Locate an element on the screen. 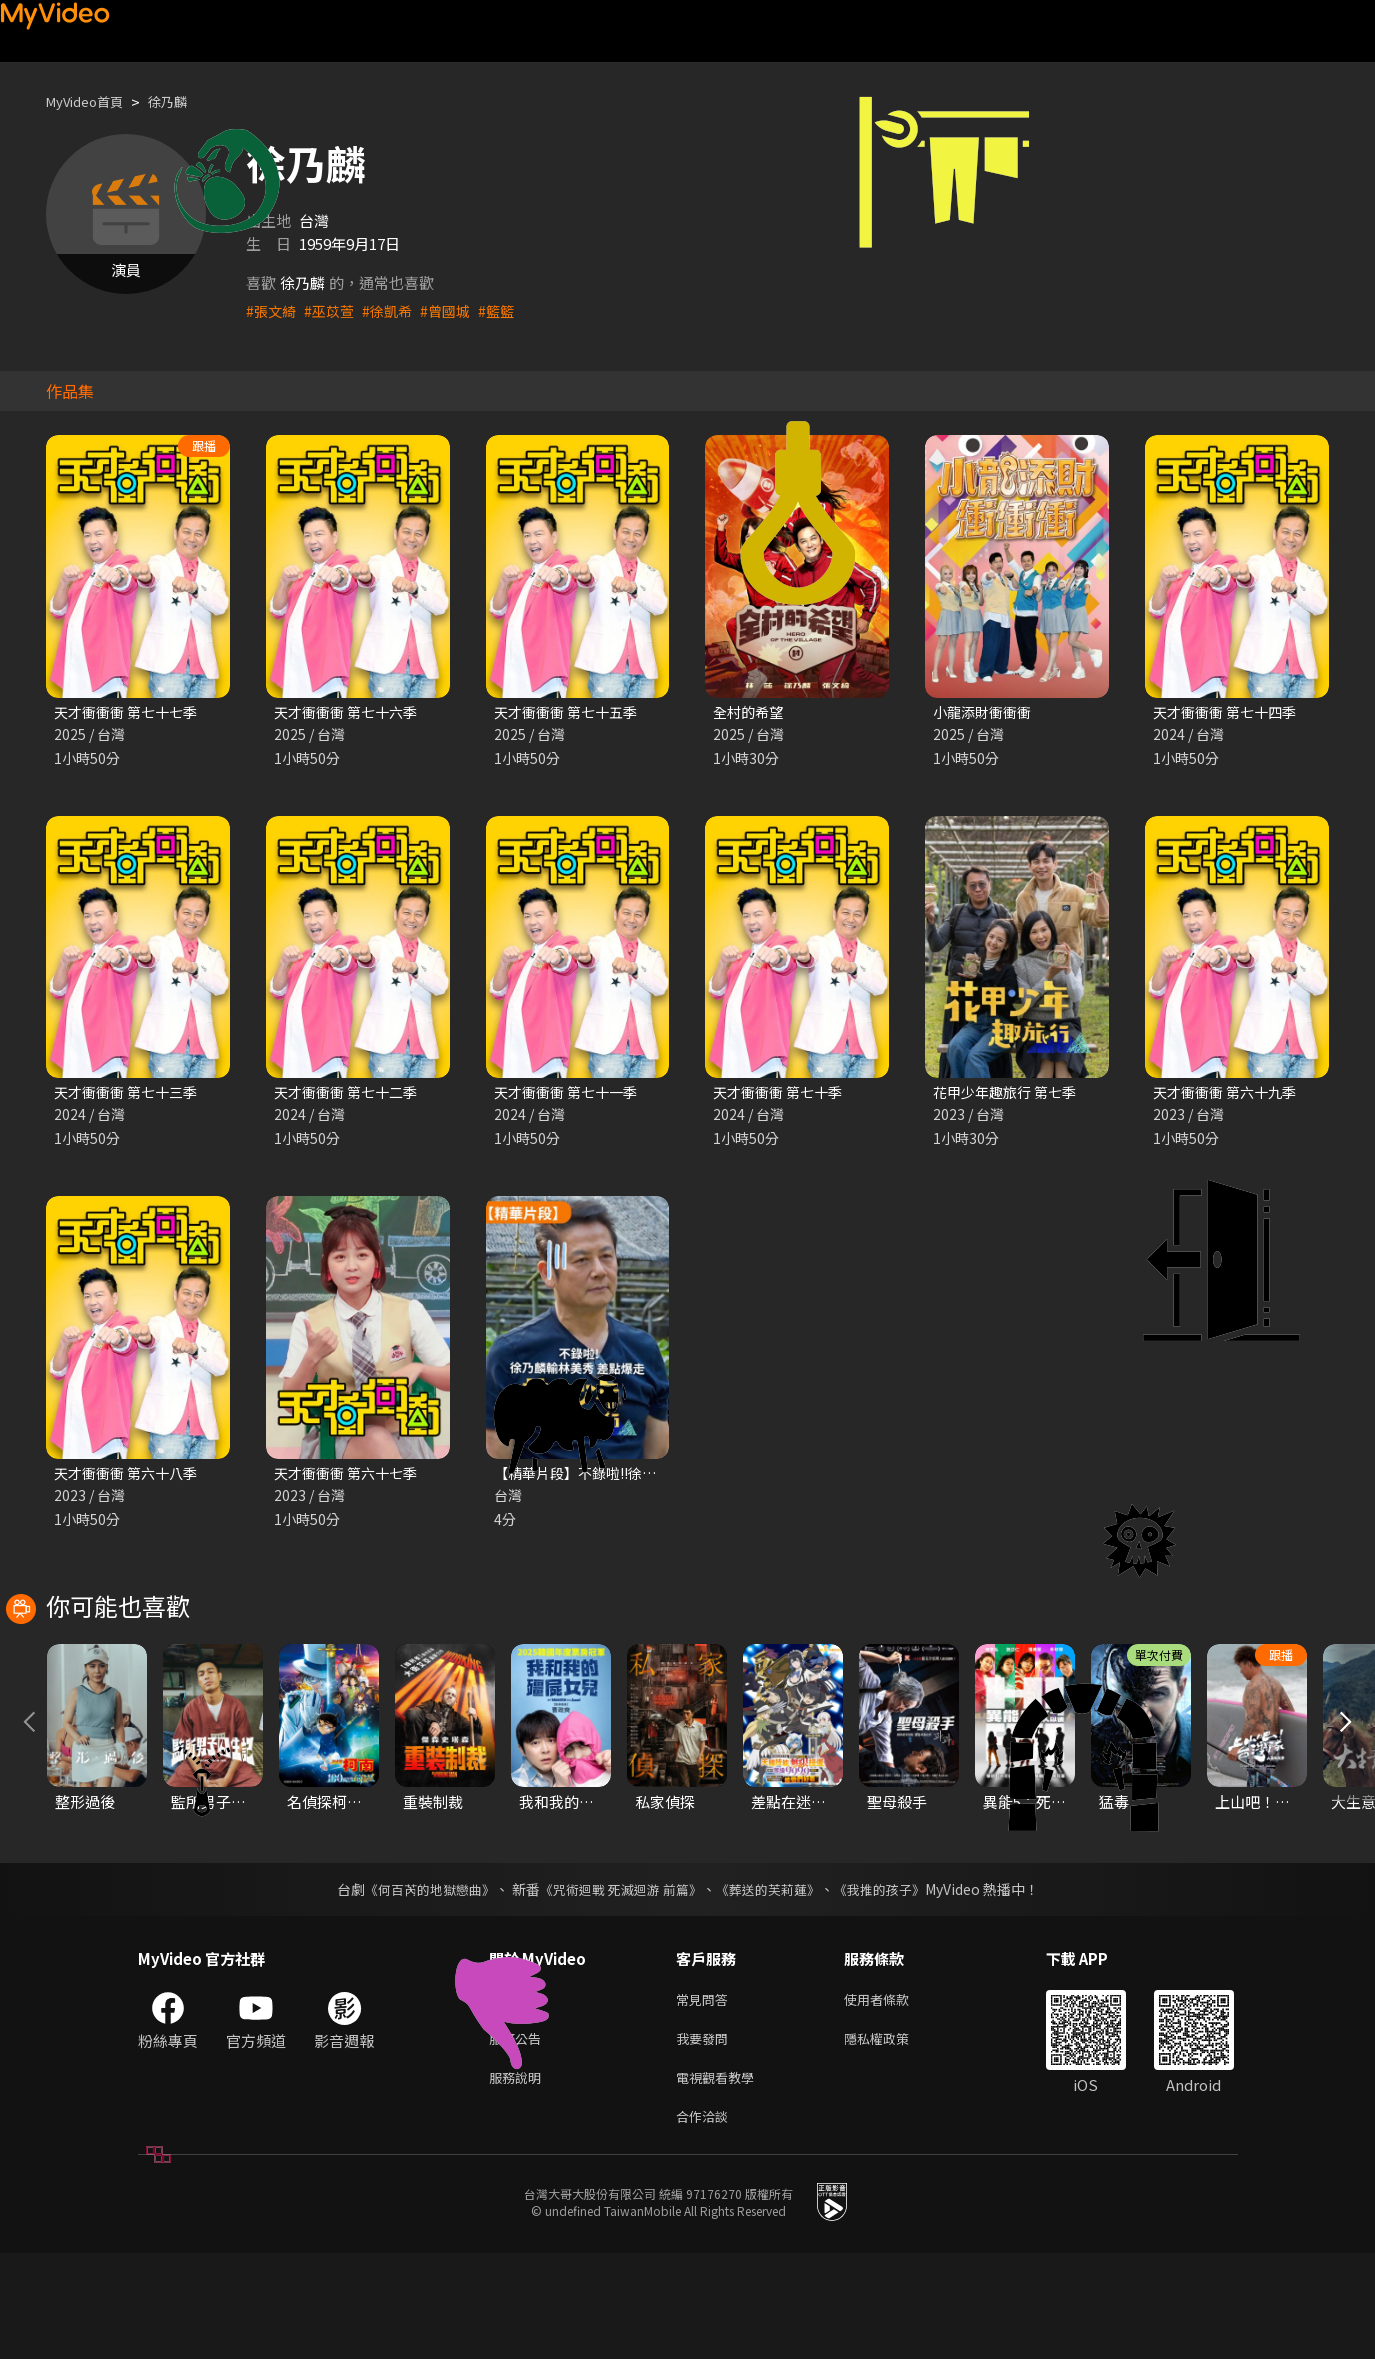 The width and height of the screenshot is (1375, 2359). farm animal or livestock category in a game is located at coordinates (559, 1420).